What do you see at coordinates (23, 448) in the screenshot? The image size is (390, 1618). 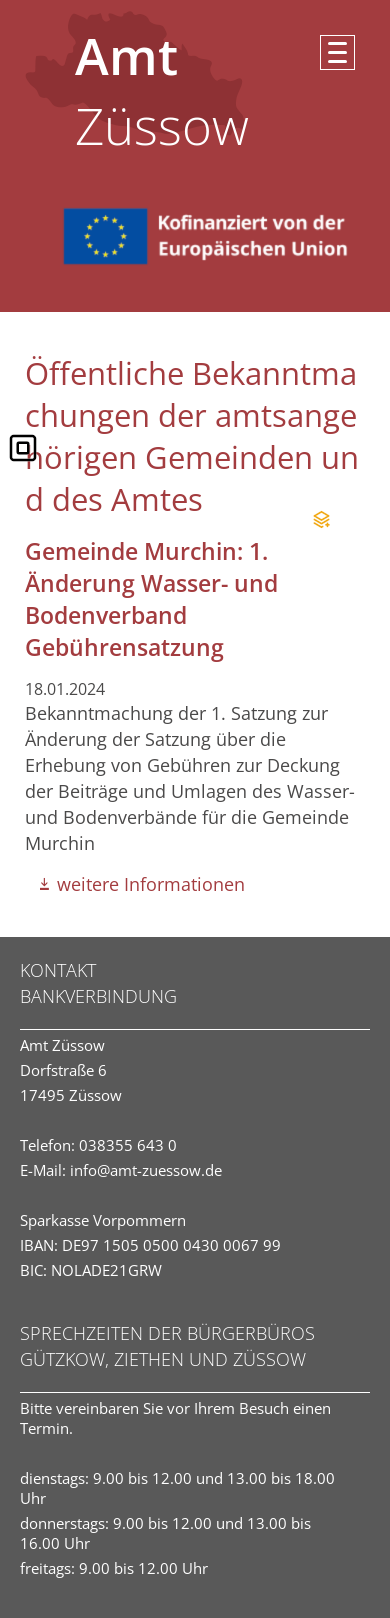 I see `nested container or frame element` at bounding box center [23, 448].